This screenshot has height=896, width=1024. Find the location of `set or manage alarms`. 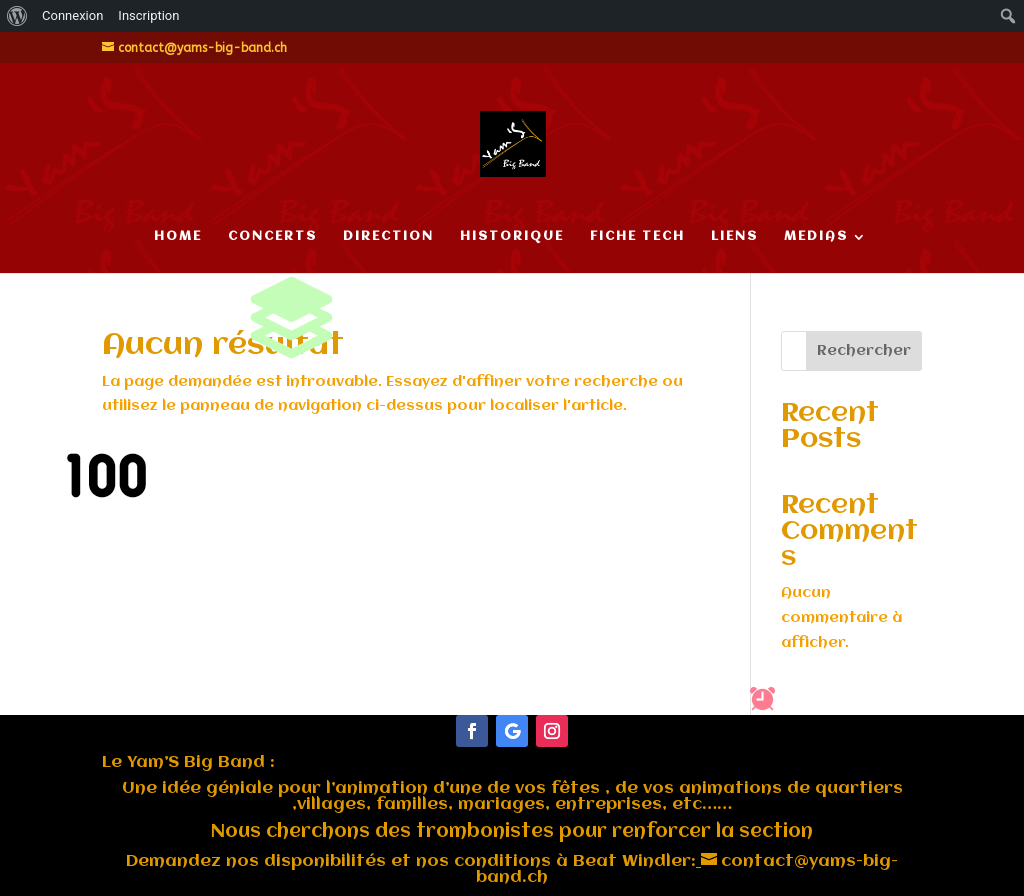

set or manage alarms is located at coordinates (762, 698).